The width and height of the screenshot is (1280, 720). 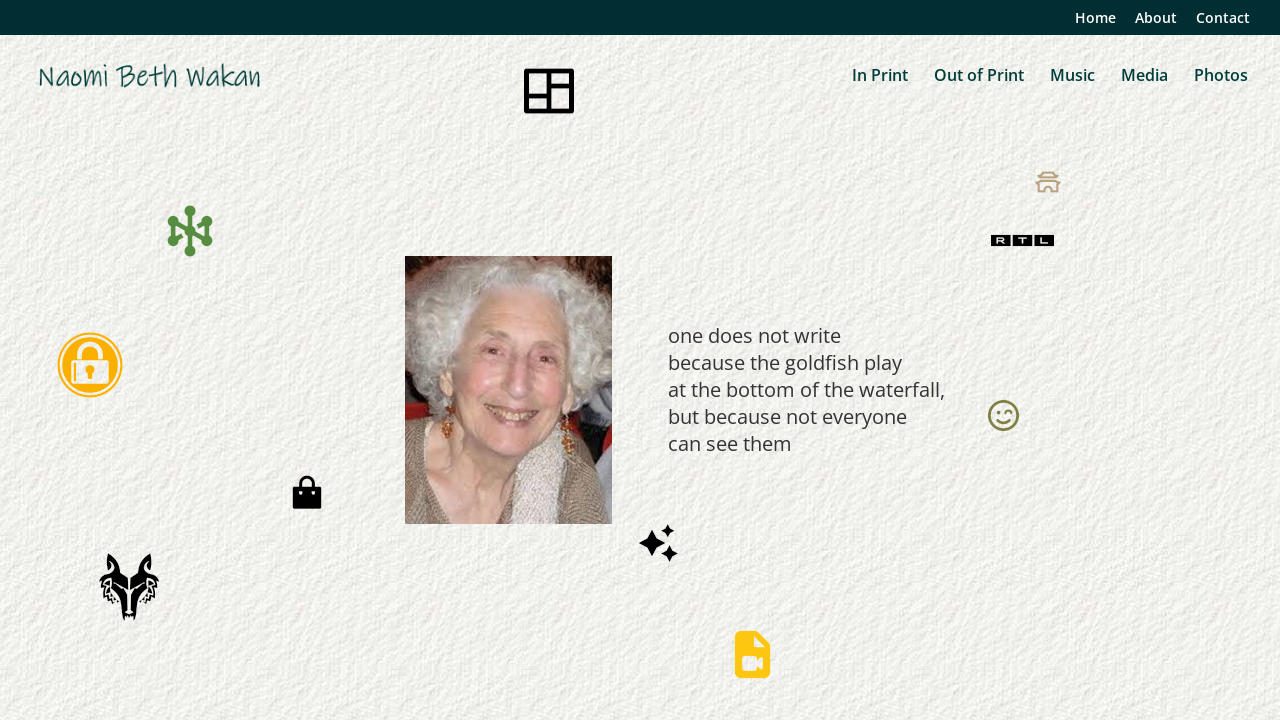 I want to click on insert a winking emoji or emoticon, so click(x=1003, y=415).